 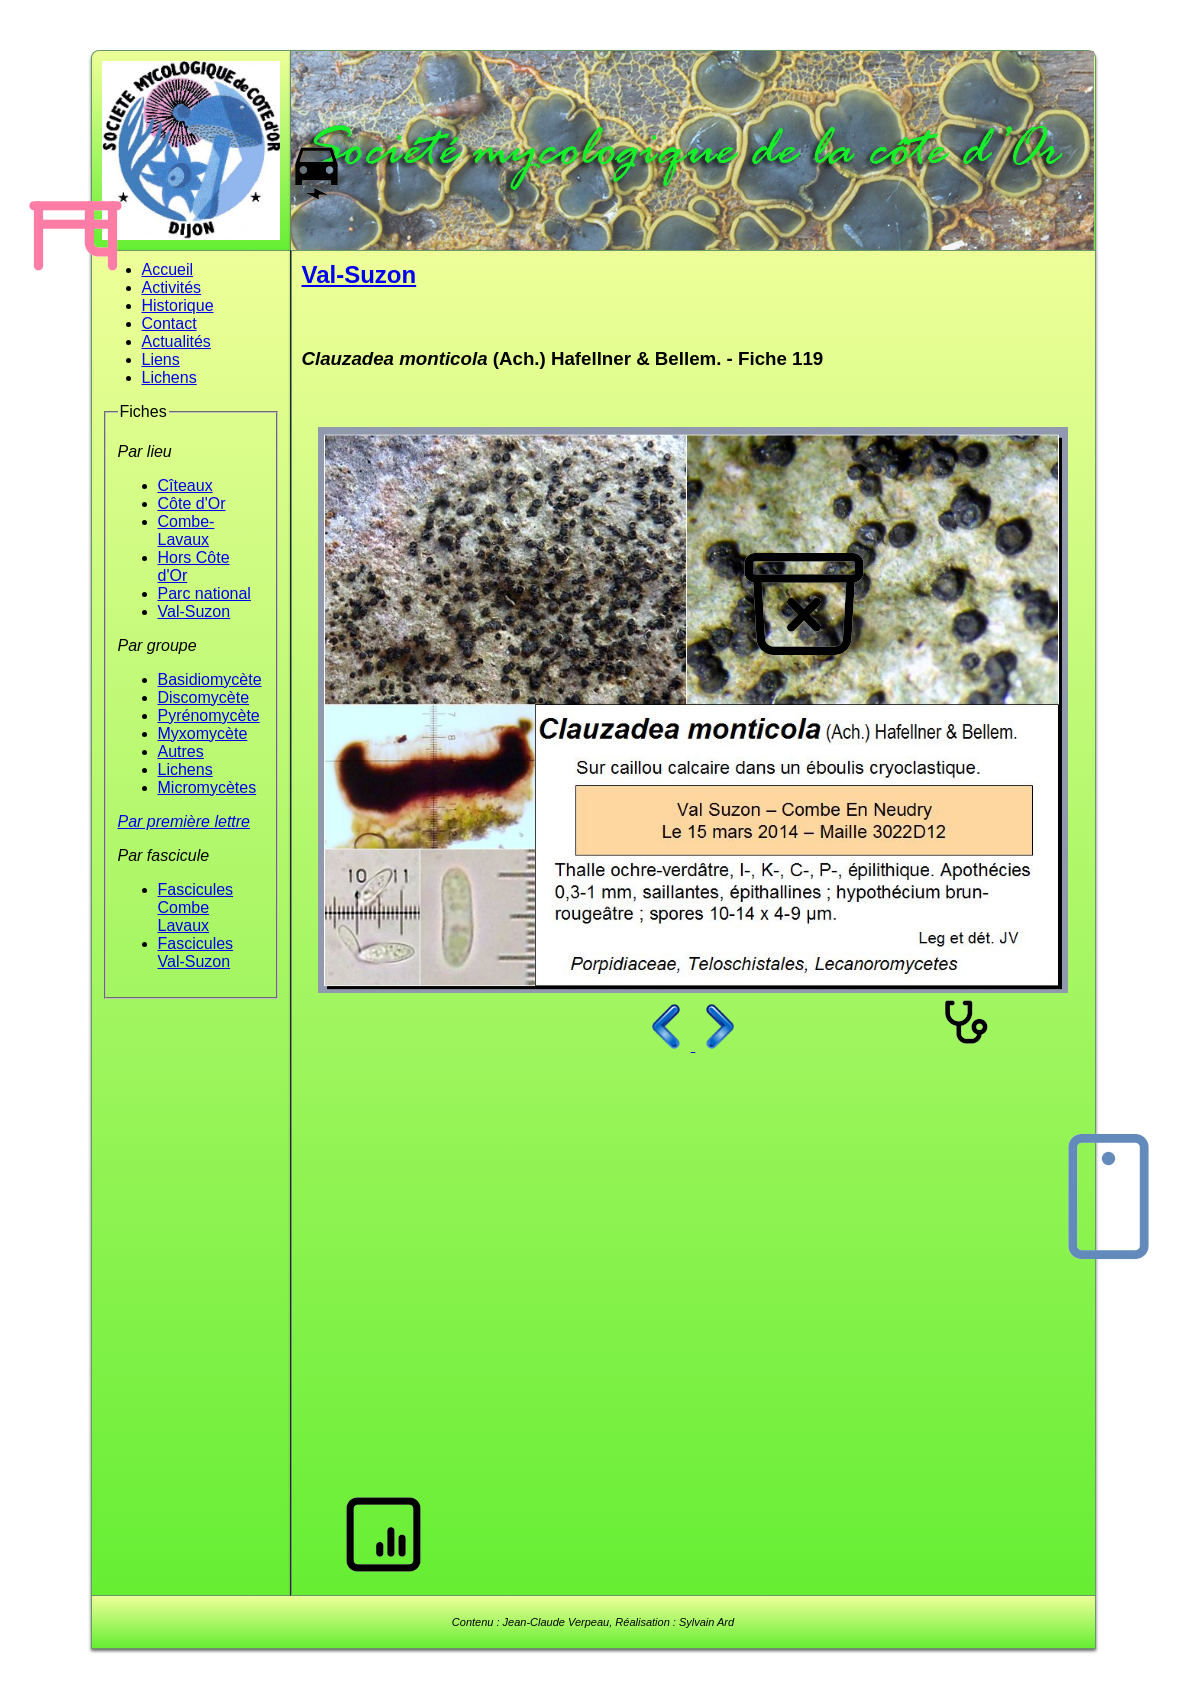 I want to click on align content to bottom-right corner, so click(x=383, y=1534).